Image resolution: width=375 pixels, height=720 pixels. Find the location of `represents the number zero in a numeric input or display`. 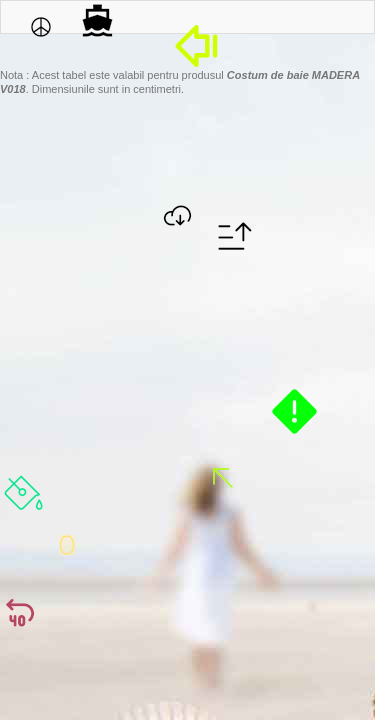

represents the number zero in a numeric input or display is located at coordinates (67, 545).